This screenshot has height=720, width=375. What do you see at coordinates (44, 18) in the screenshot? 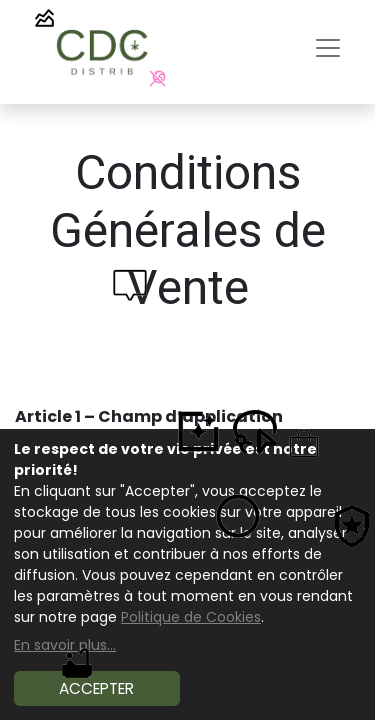
I see `view area chart with trend line overlay` at bounding box center [44, 18].